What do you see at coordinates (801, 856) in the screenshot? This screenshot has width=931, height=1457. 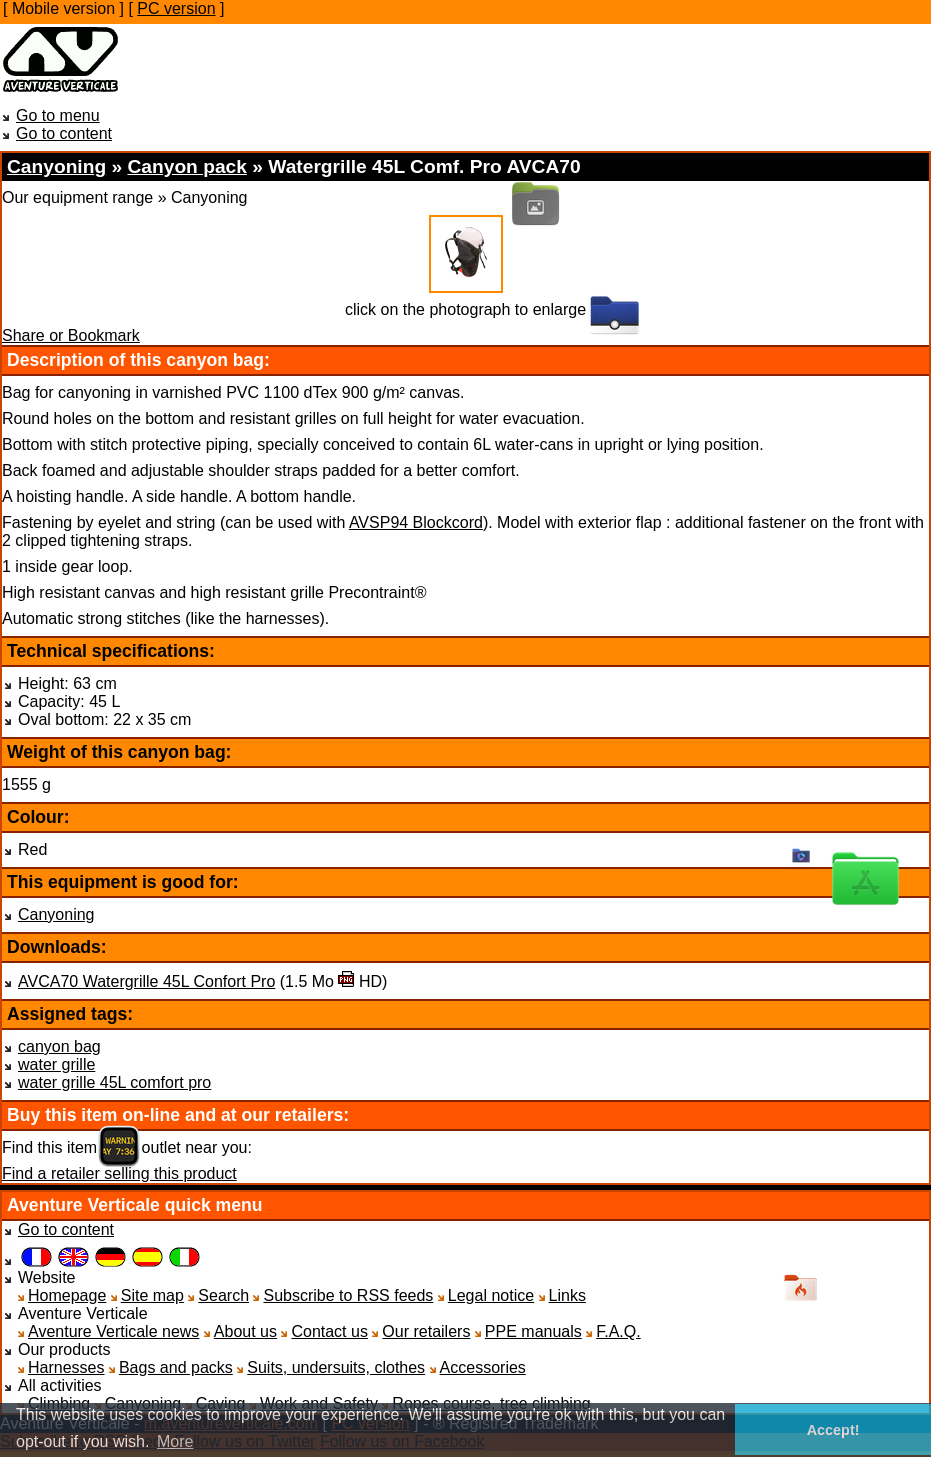 I see `open microsoft 365 files folder` at bounding box center [801, 856].